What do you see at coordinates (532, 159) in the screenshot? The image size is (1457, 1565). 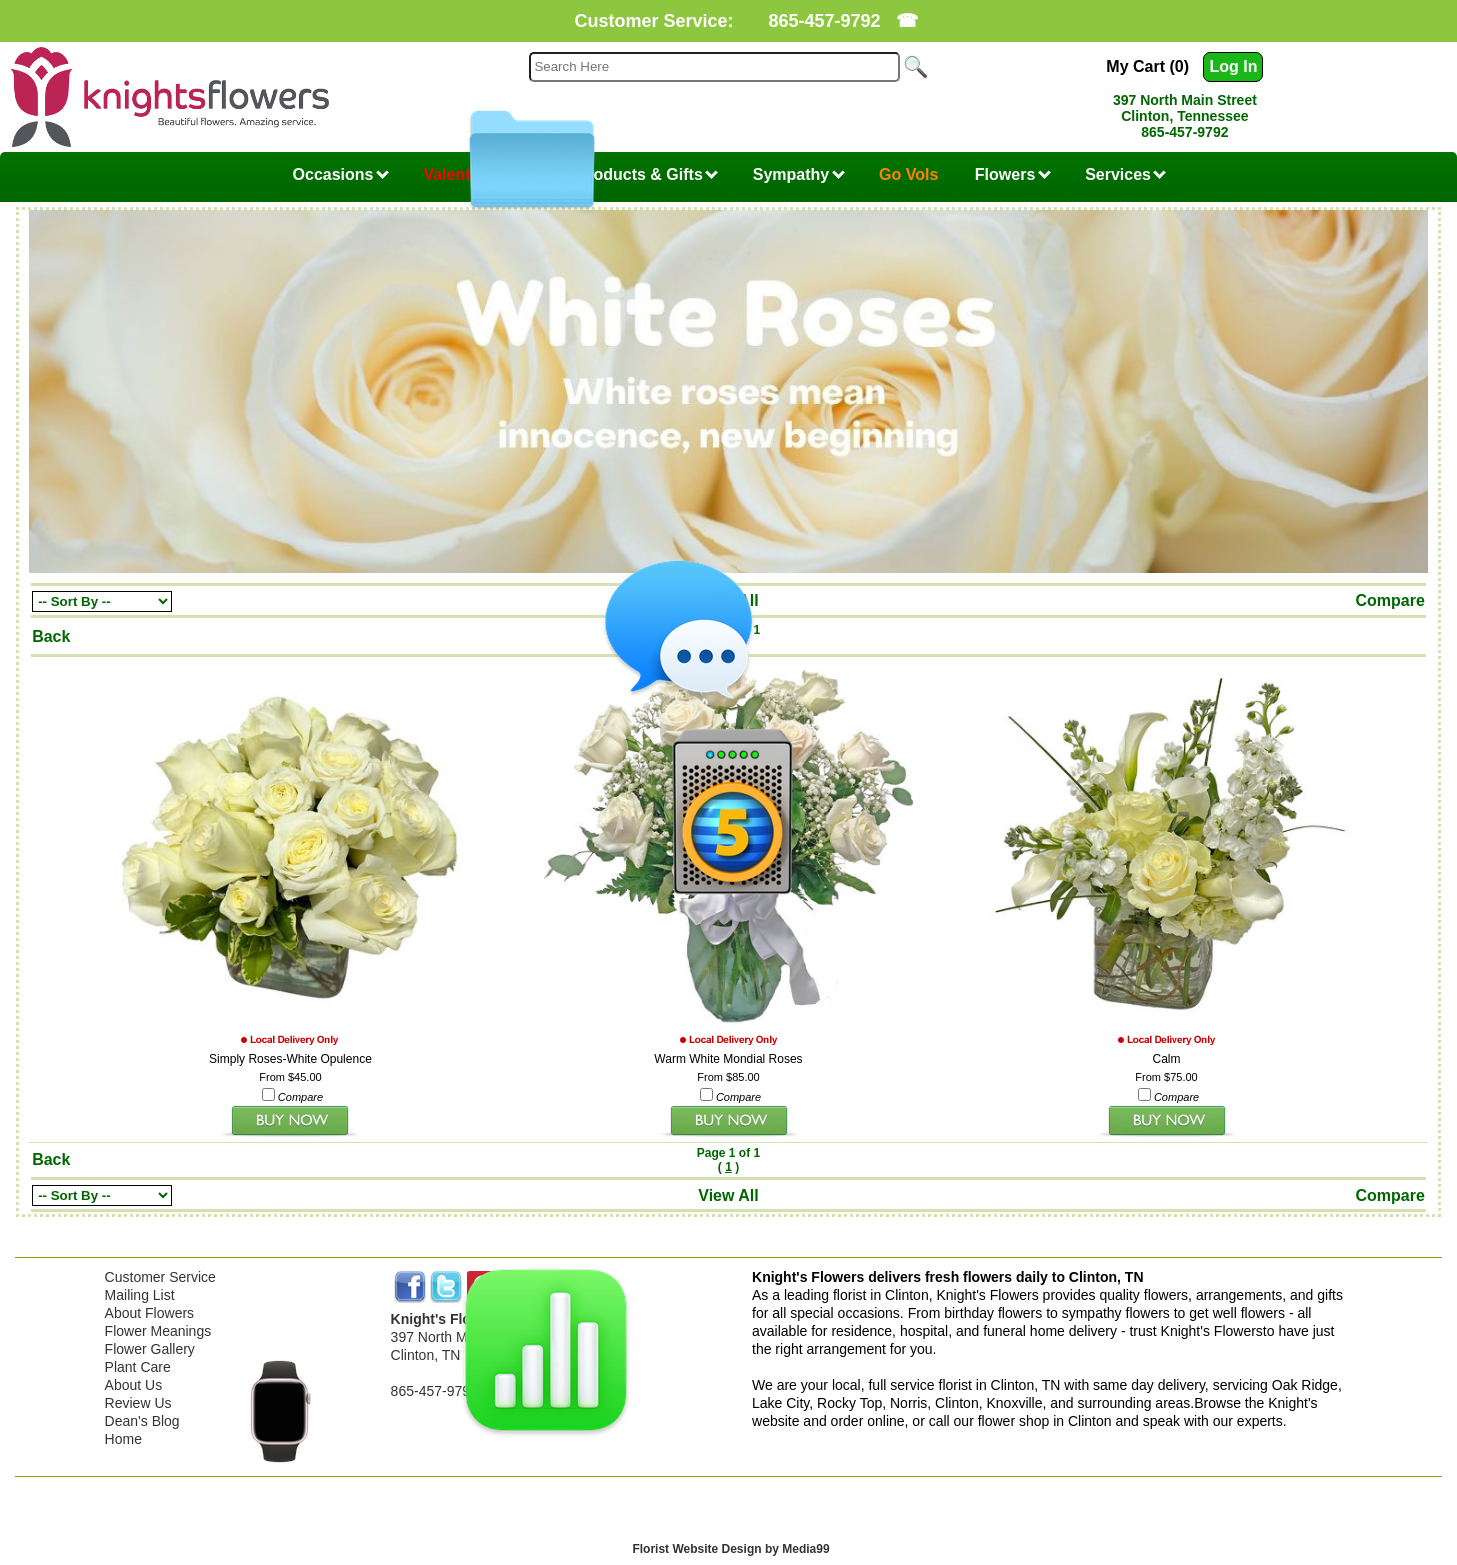 I see `open folder to view contents` at bounding box center [532, 159].